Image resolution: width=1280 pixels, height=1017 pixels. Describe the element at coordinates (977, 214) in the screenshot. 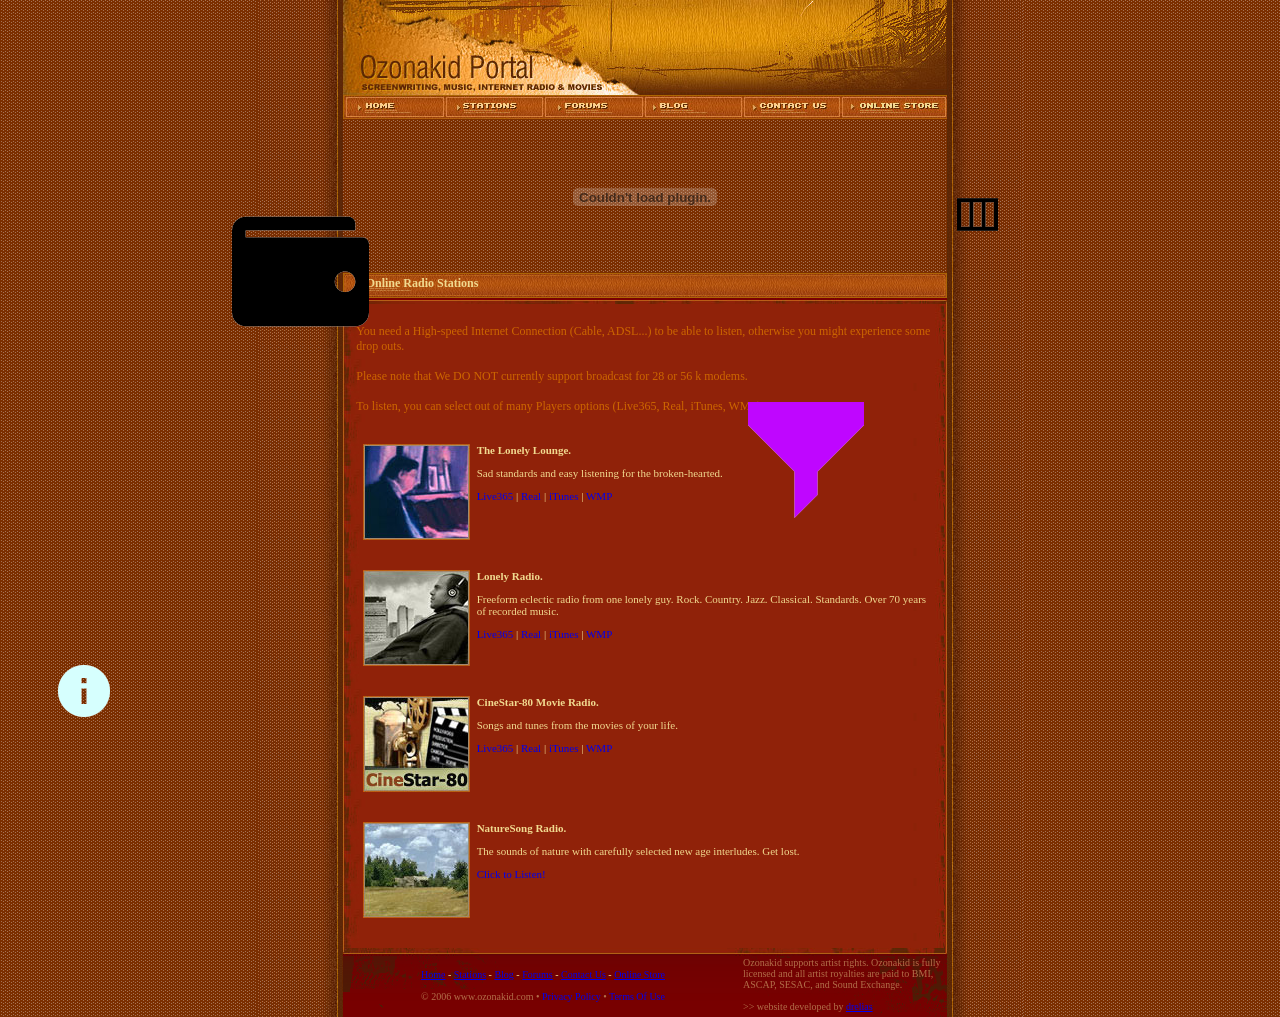

I see `switch to column view layout` at that location.